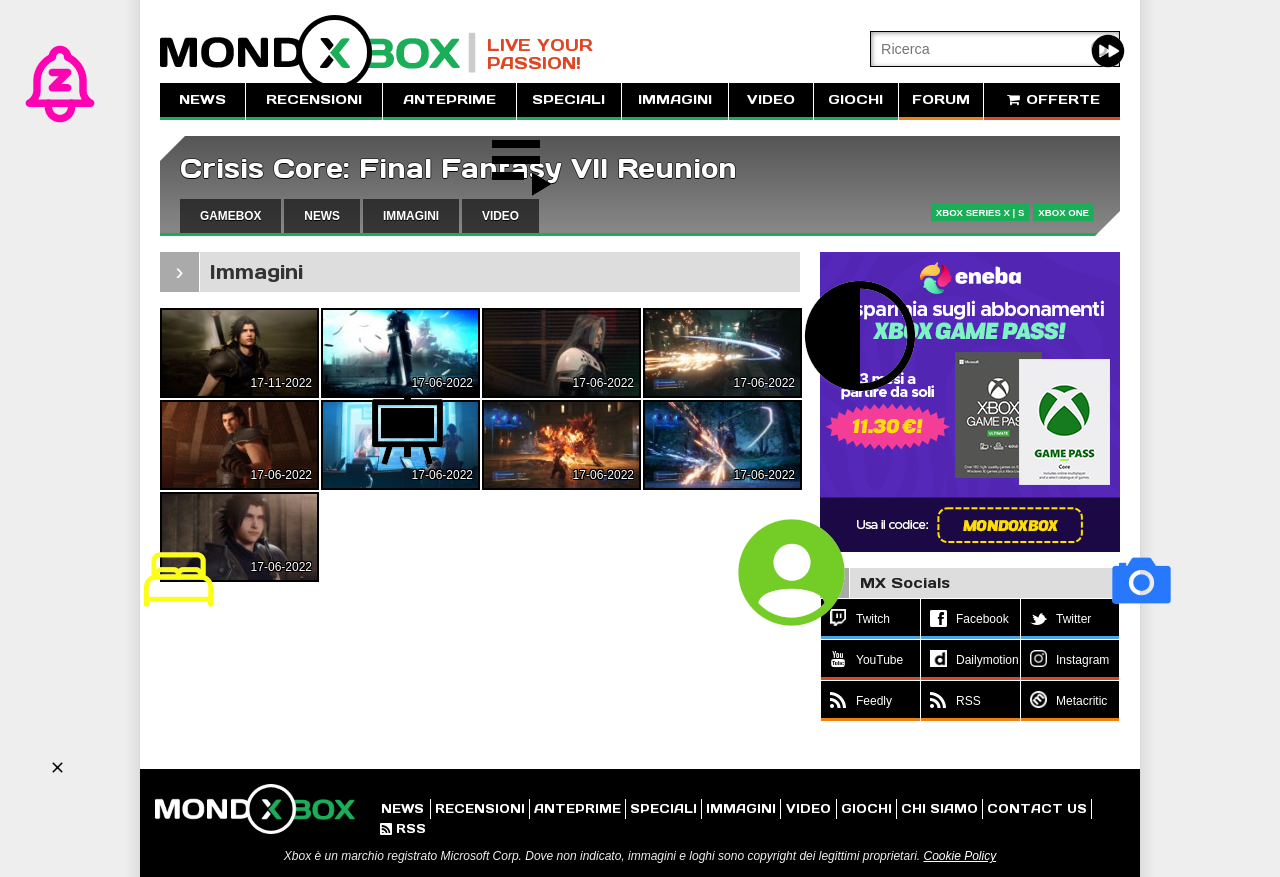  I want to click on access your profile or account settings, so click(791, 572).